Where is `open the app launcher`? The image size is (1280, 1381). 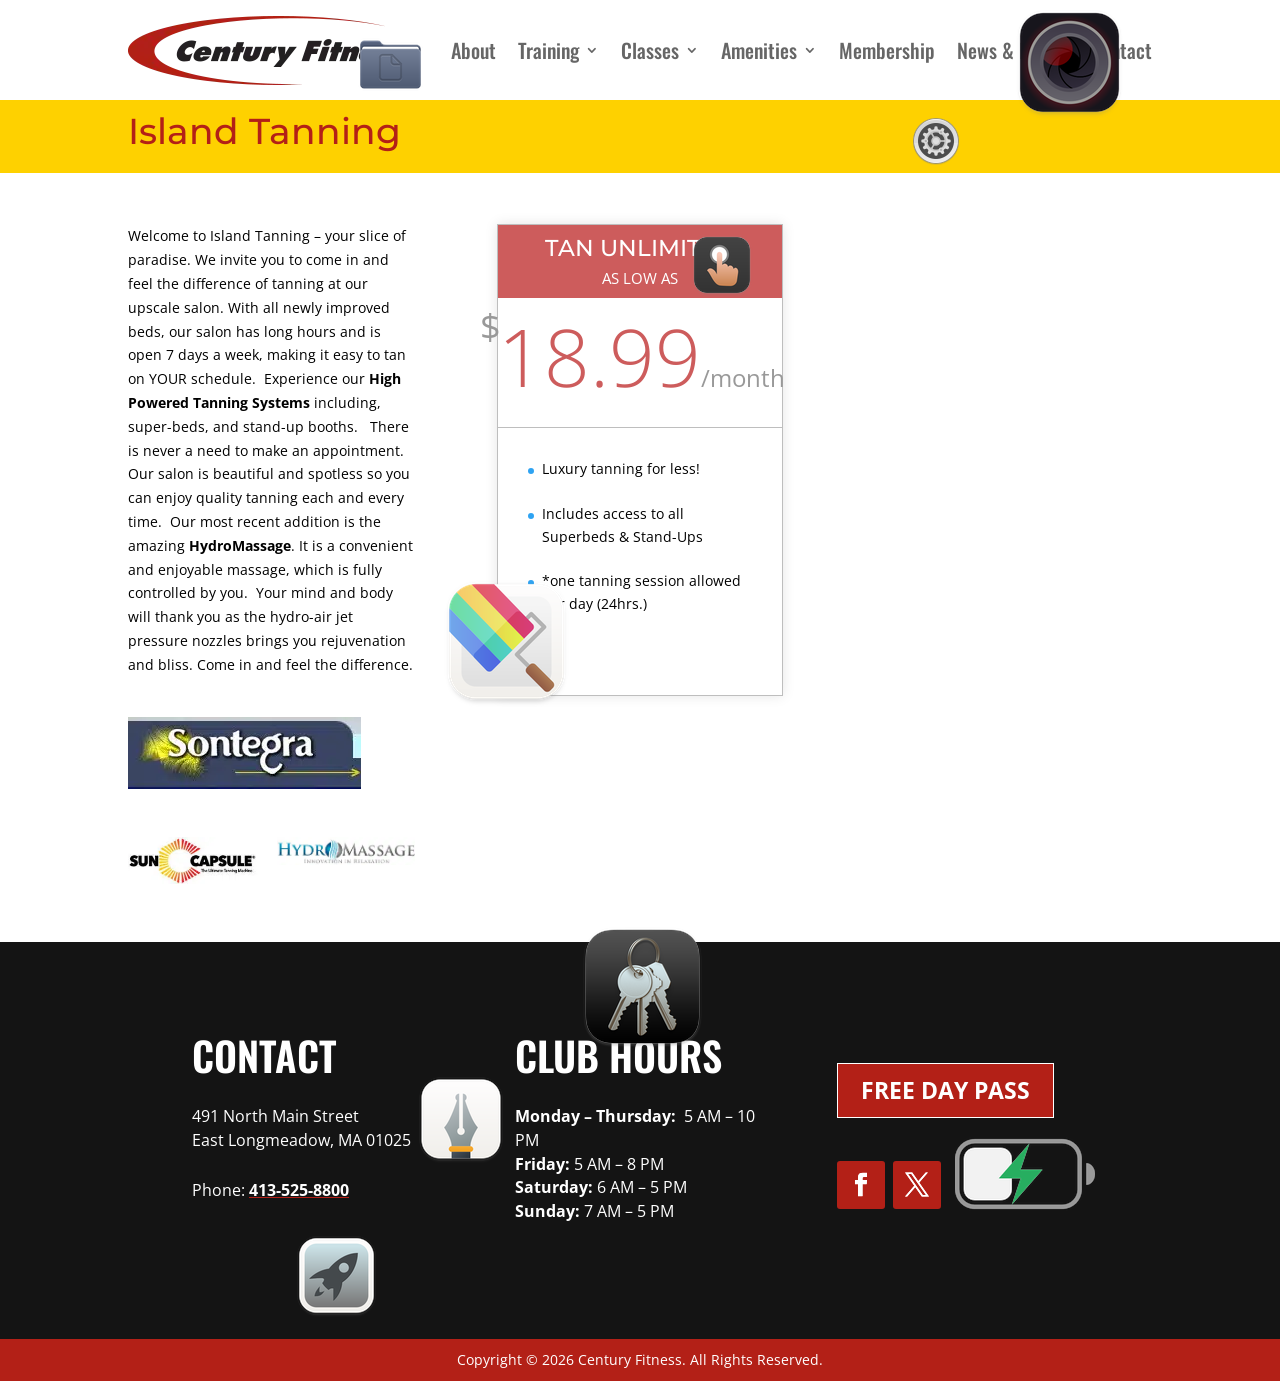
open the app launcher is located at coordinates (336, 1275).